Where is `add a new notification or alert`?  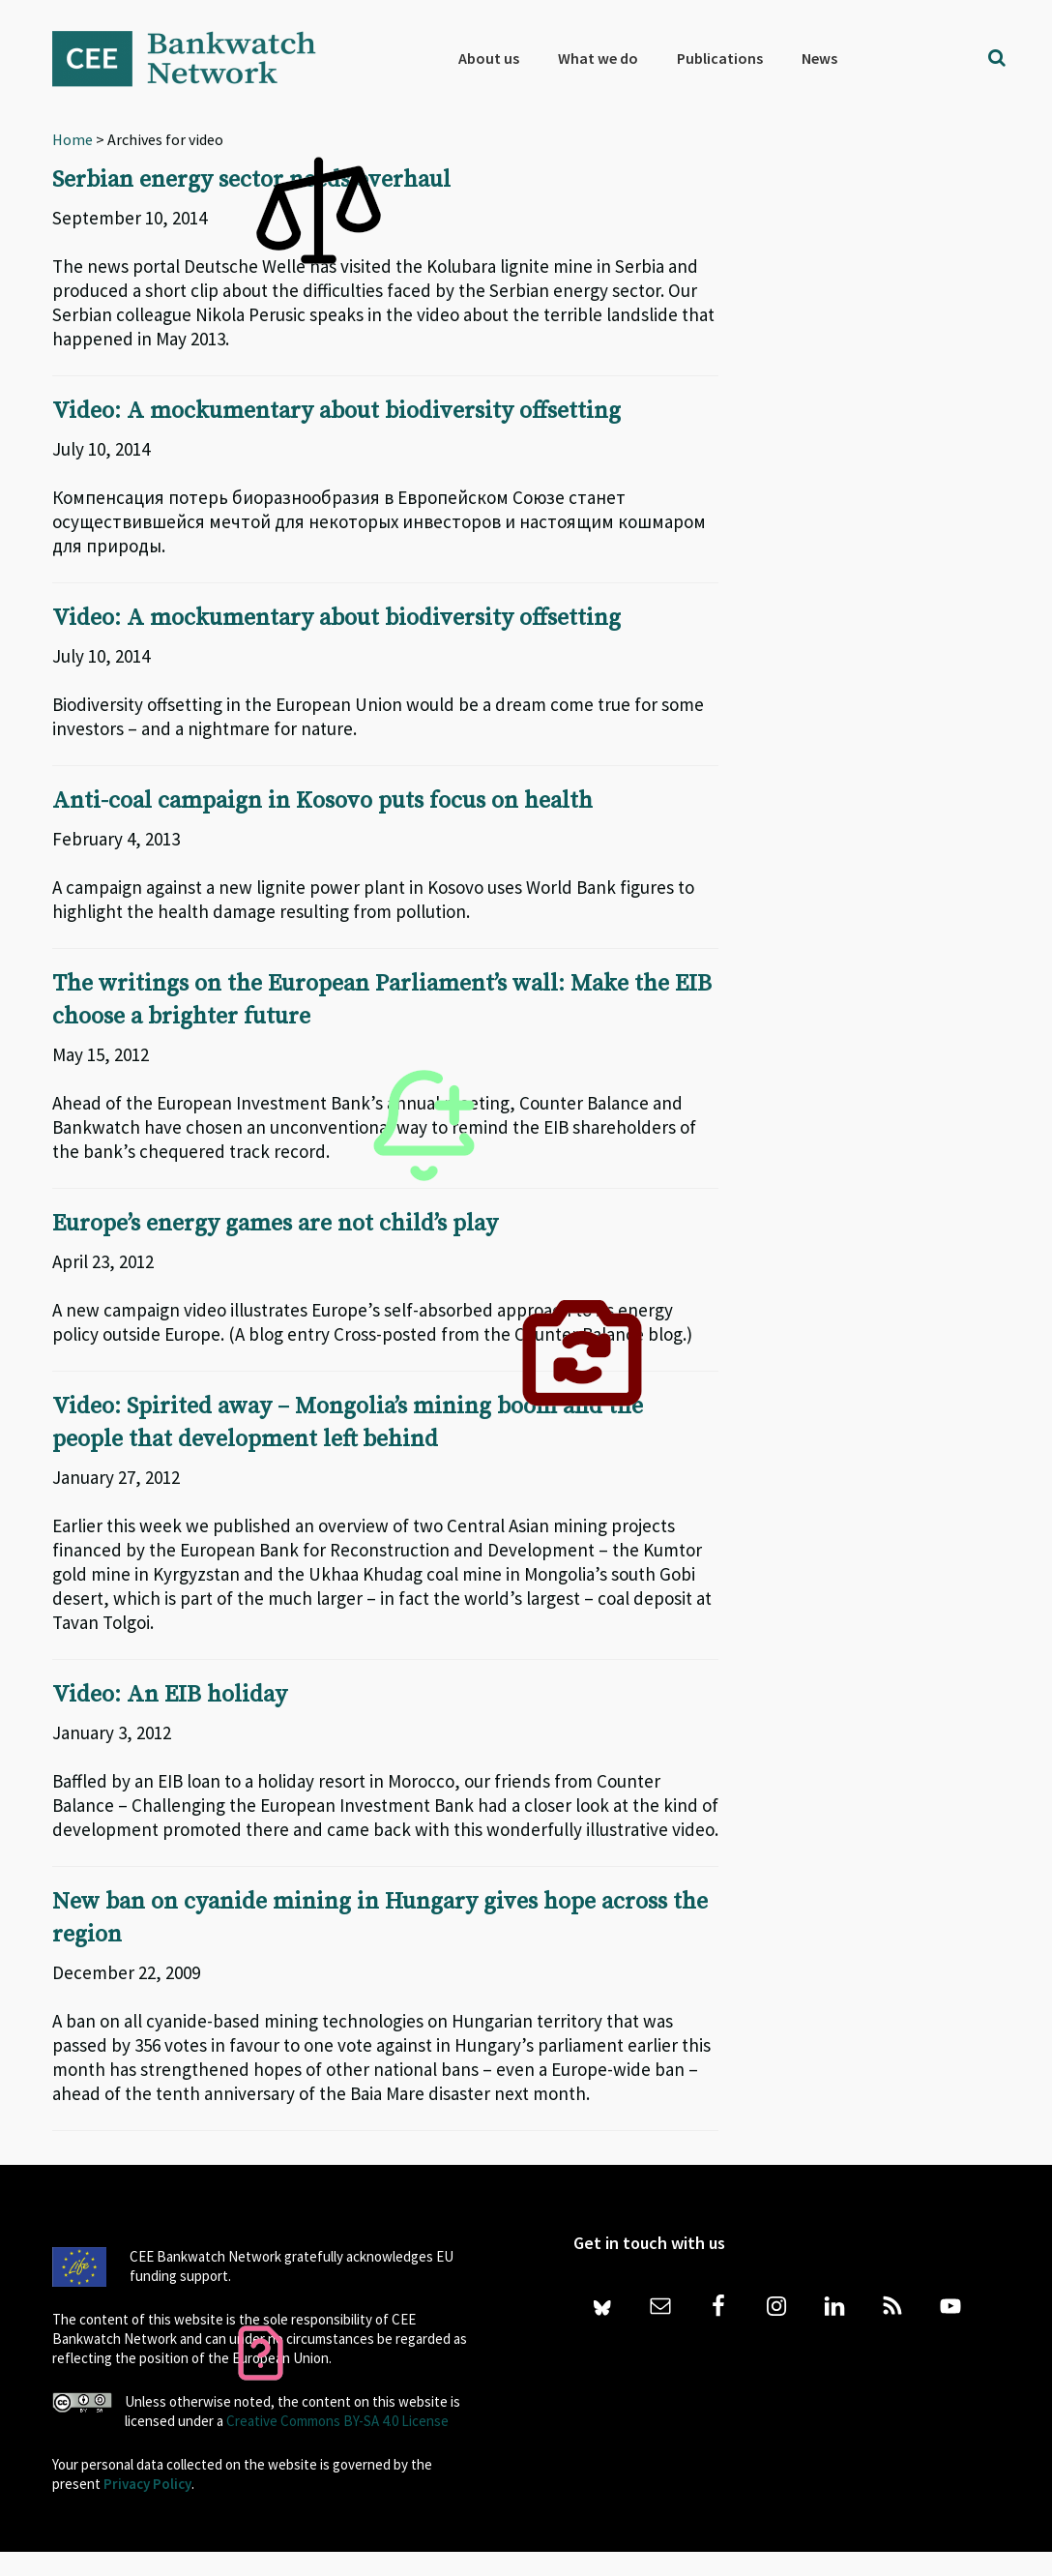 add a new notification or alert is located at coordinates (424, 1125).